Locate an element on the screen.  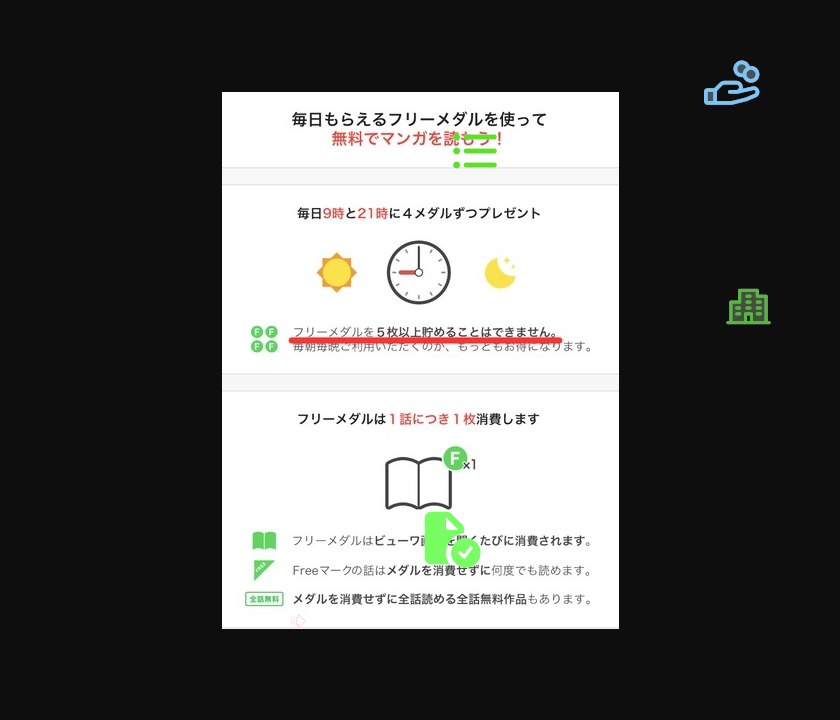
file successfully uploaded or verified is located at coordinates (451, 538).